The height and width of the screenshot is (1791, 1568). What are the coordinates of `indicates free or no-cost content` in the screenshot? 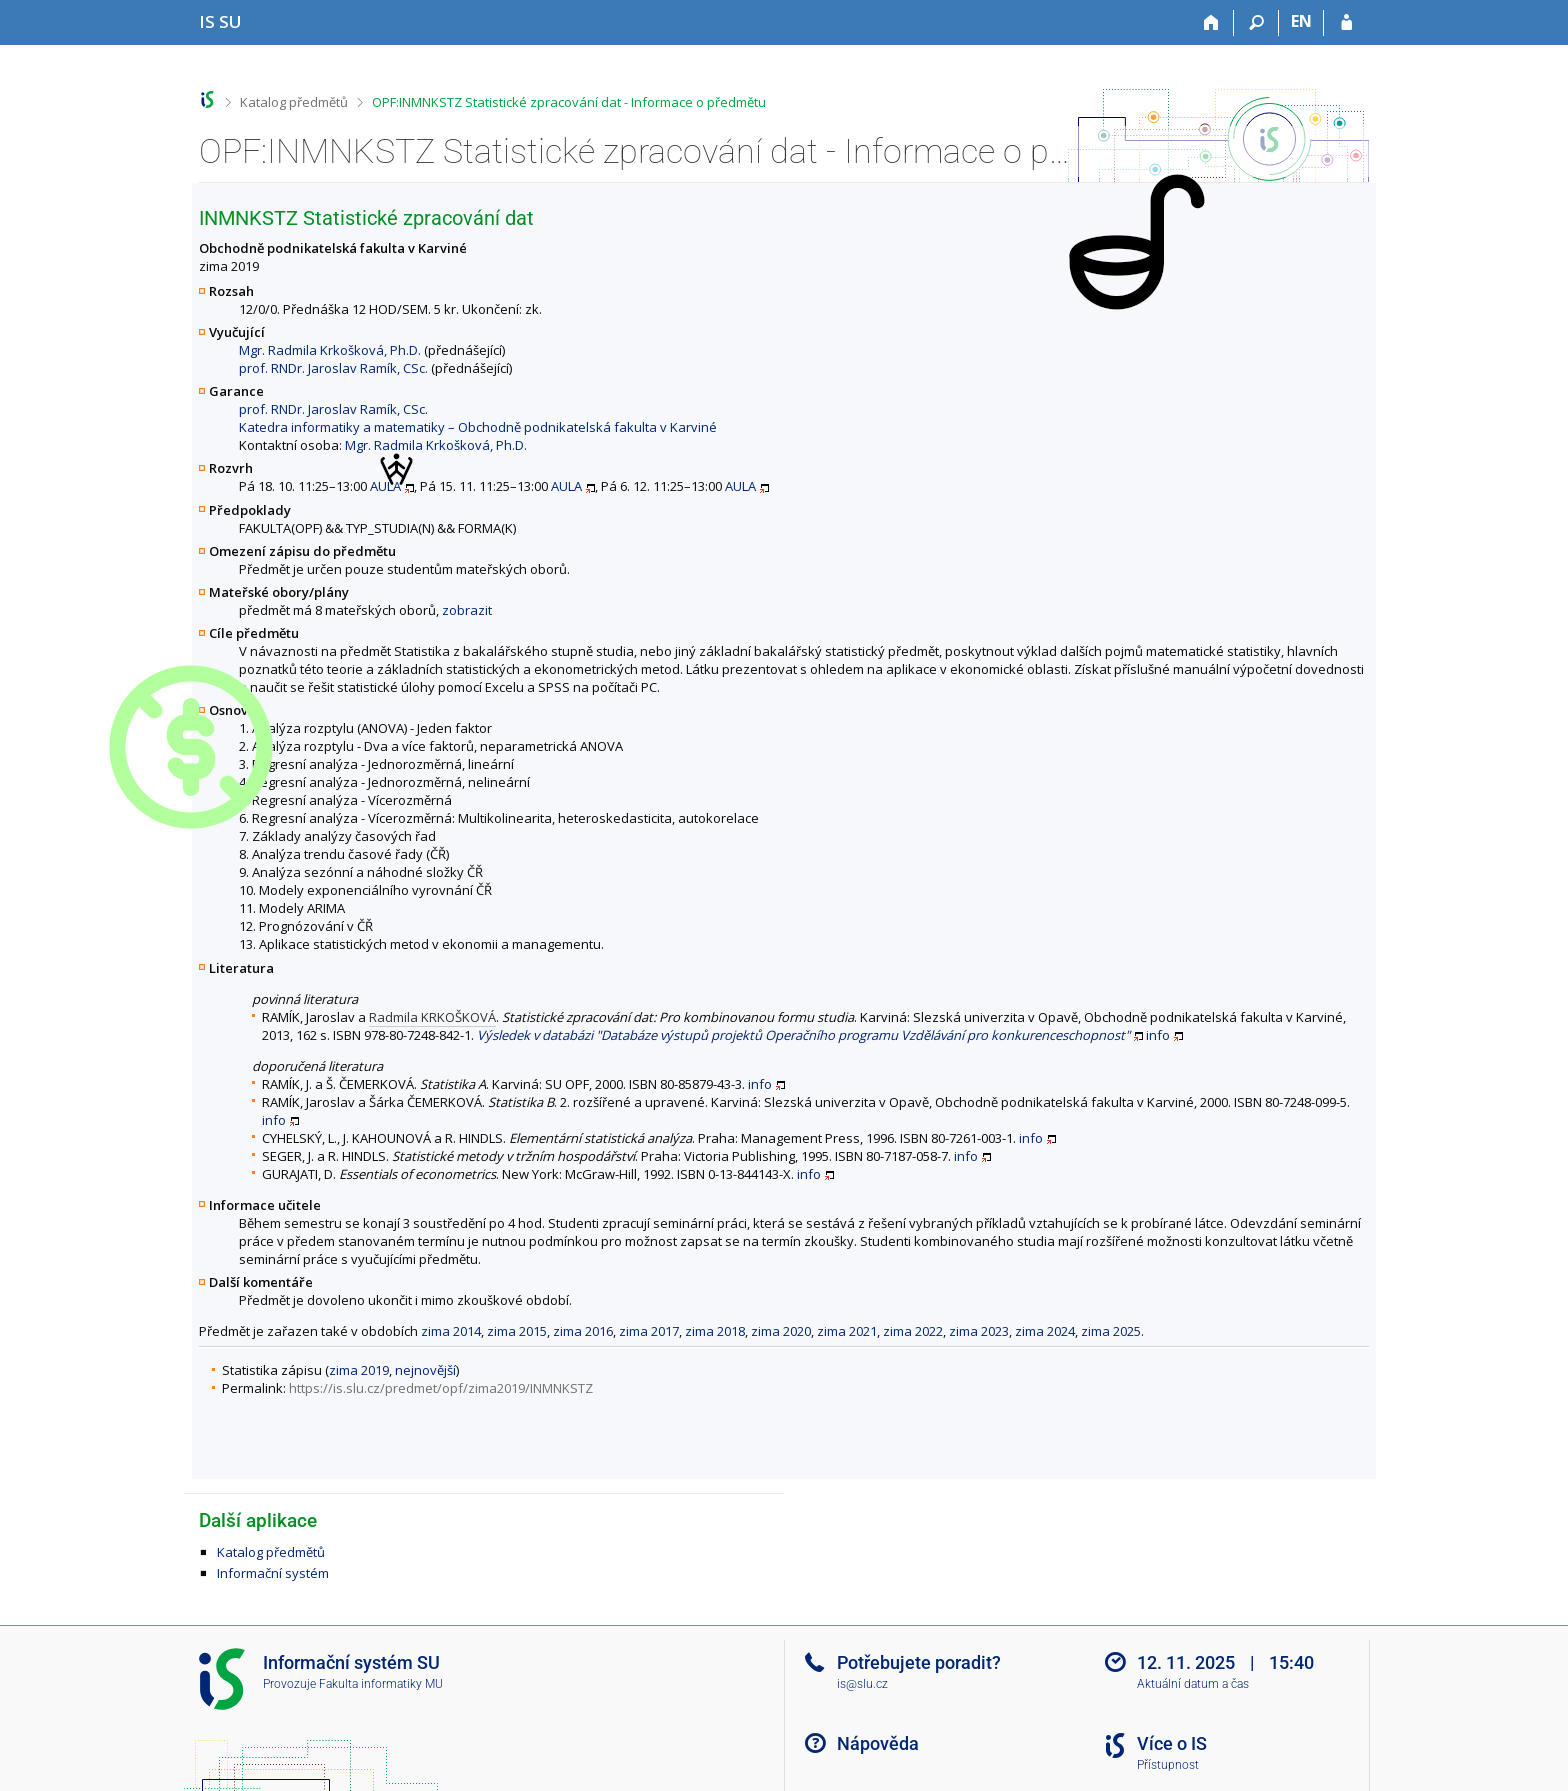 It's located at (191, 747).